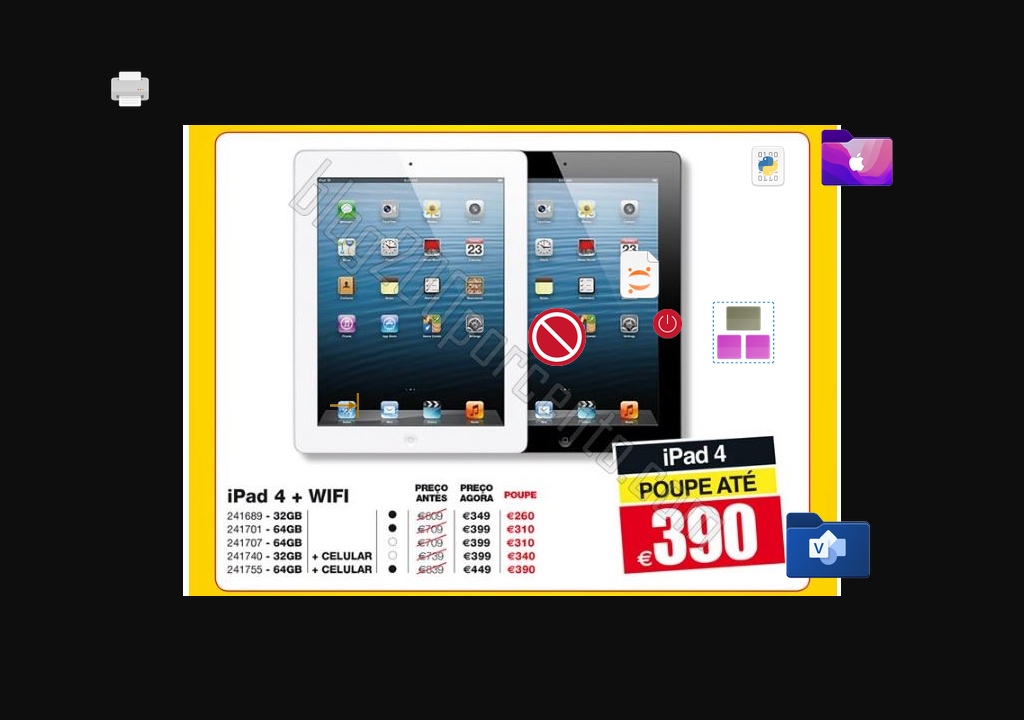 The height and width of the screenshot is (720, 1024). Describe the element at coordinates (130, 89) in the screenshot. I see `print the current document` at that location.